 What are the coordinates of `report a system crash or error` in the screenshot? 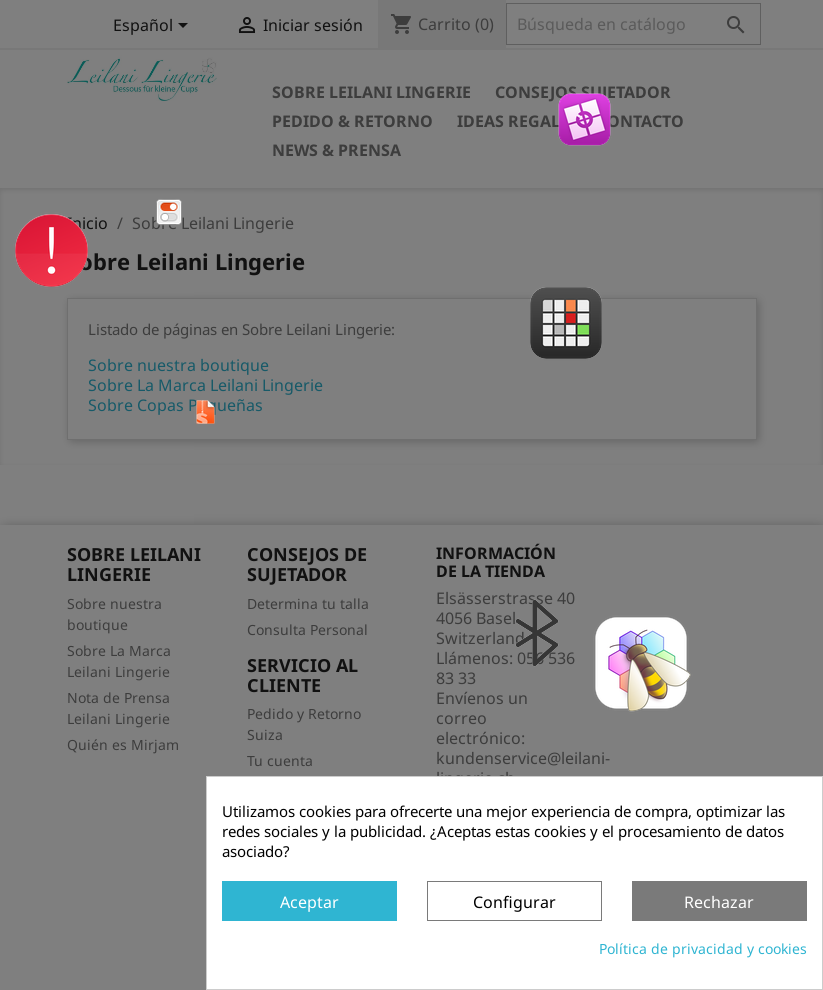 It's located at (51, 250).